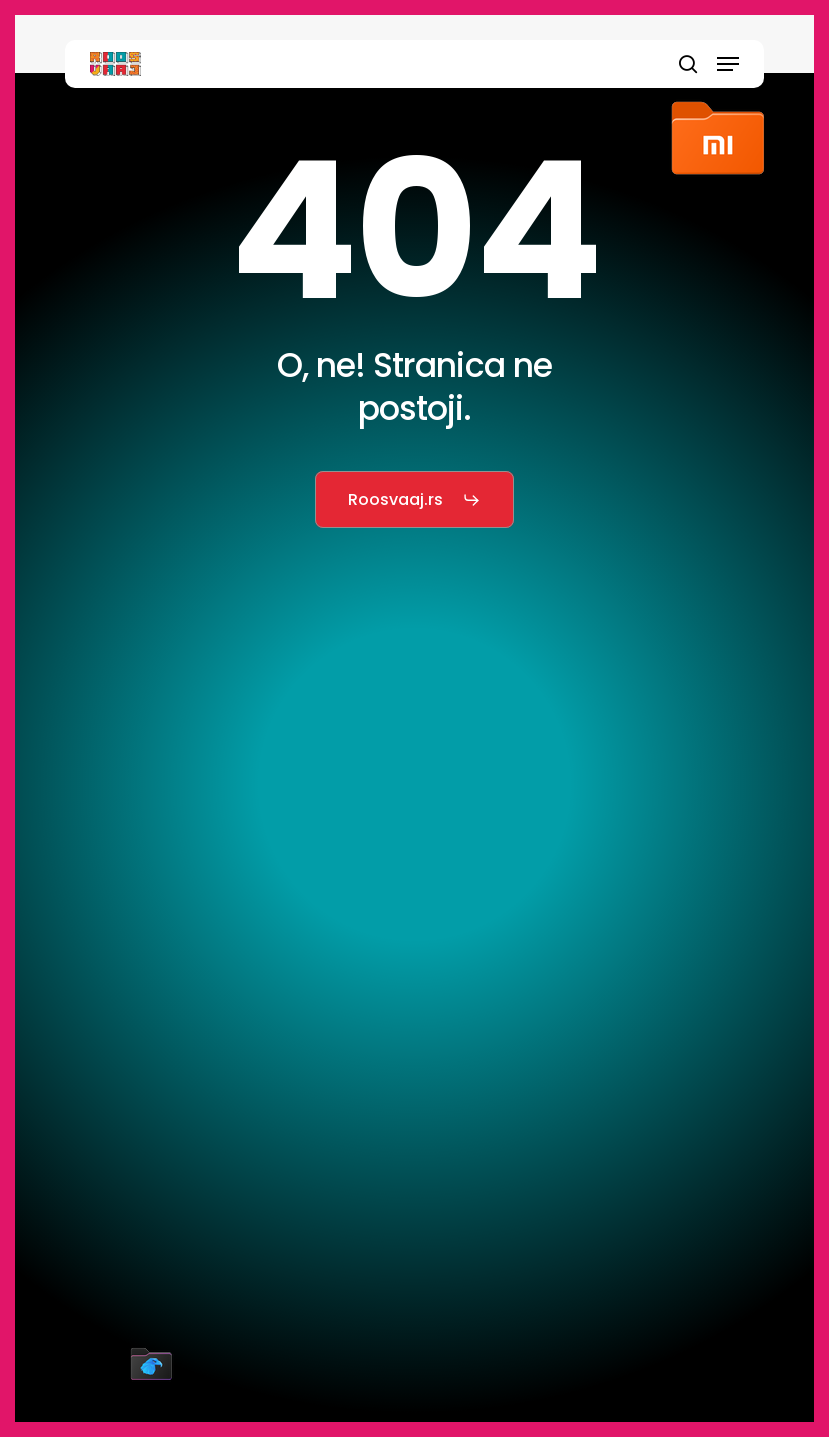 The width and height of the screenshot is (829, 1437). What do you see at coordinates (717, 140) in the screenshot?
I see `open xiaomi-related files folder` at bounding box center [717, 140].